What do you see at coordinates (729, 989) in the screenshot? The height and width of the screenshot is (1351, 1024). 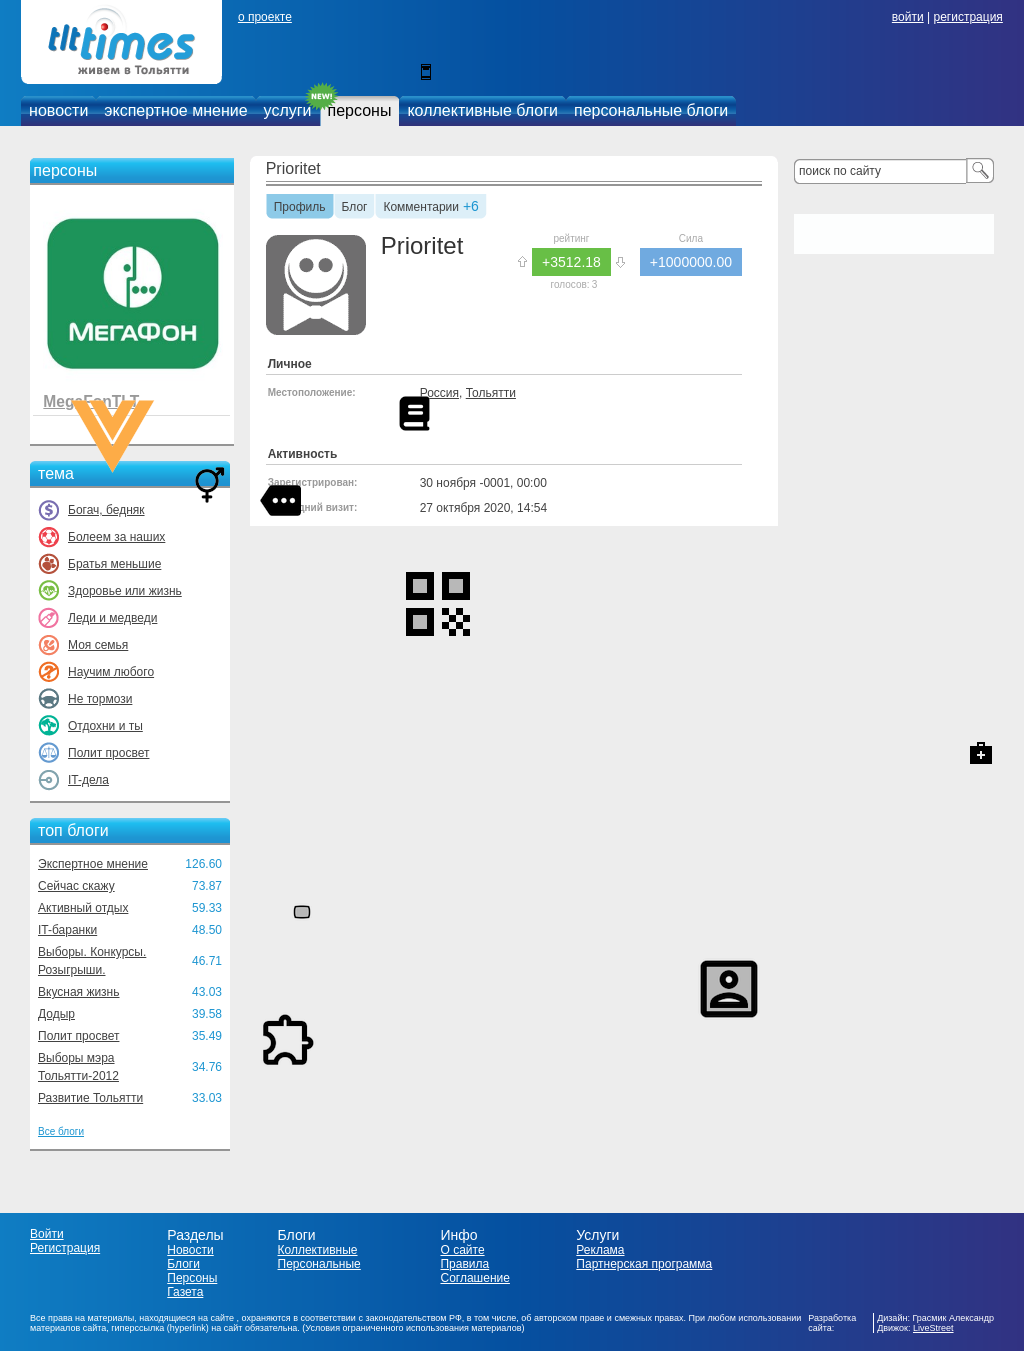 I see `switch to portrait orientation mode` at bounding box center [729, 989].